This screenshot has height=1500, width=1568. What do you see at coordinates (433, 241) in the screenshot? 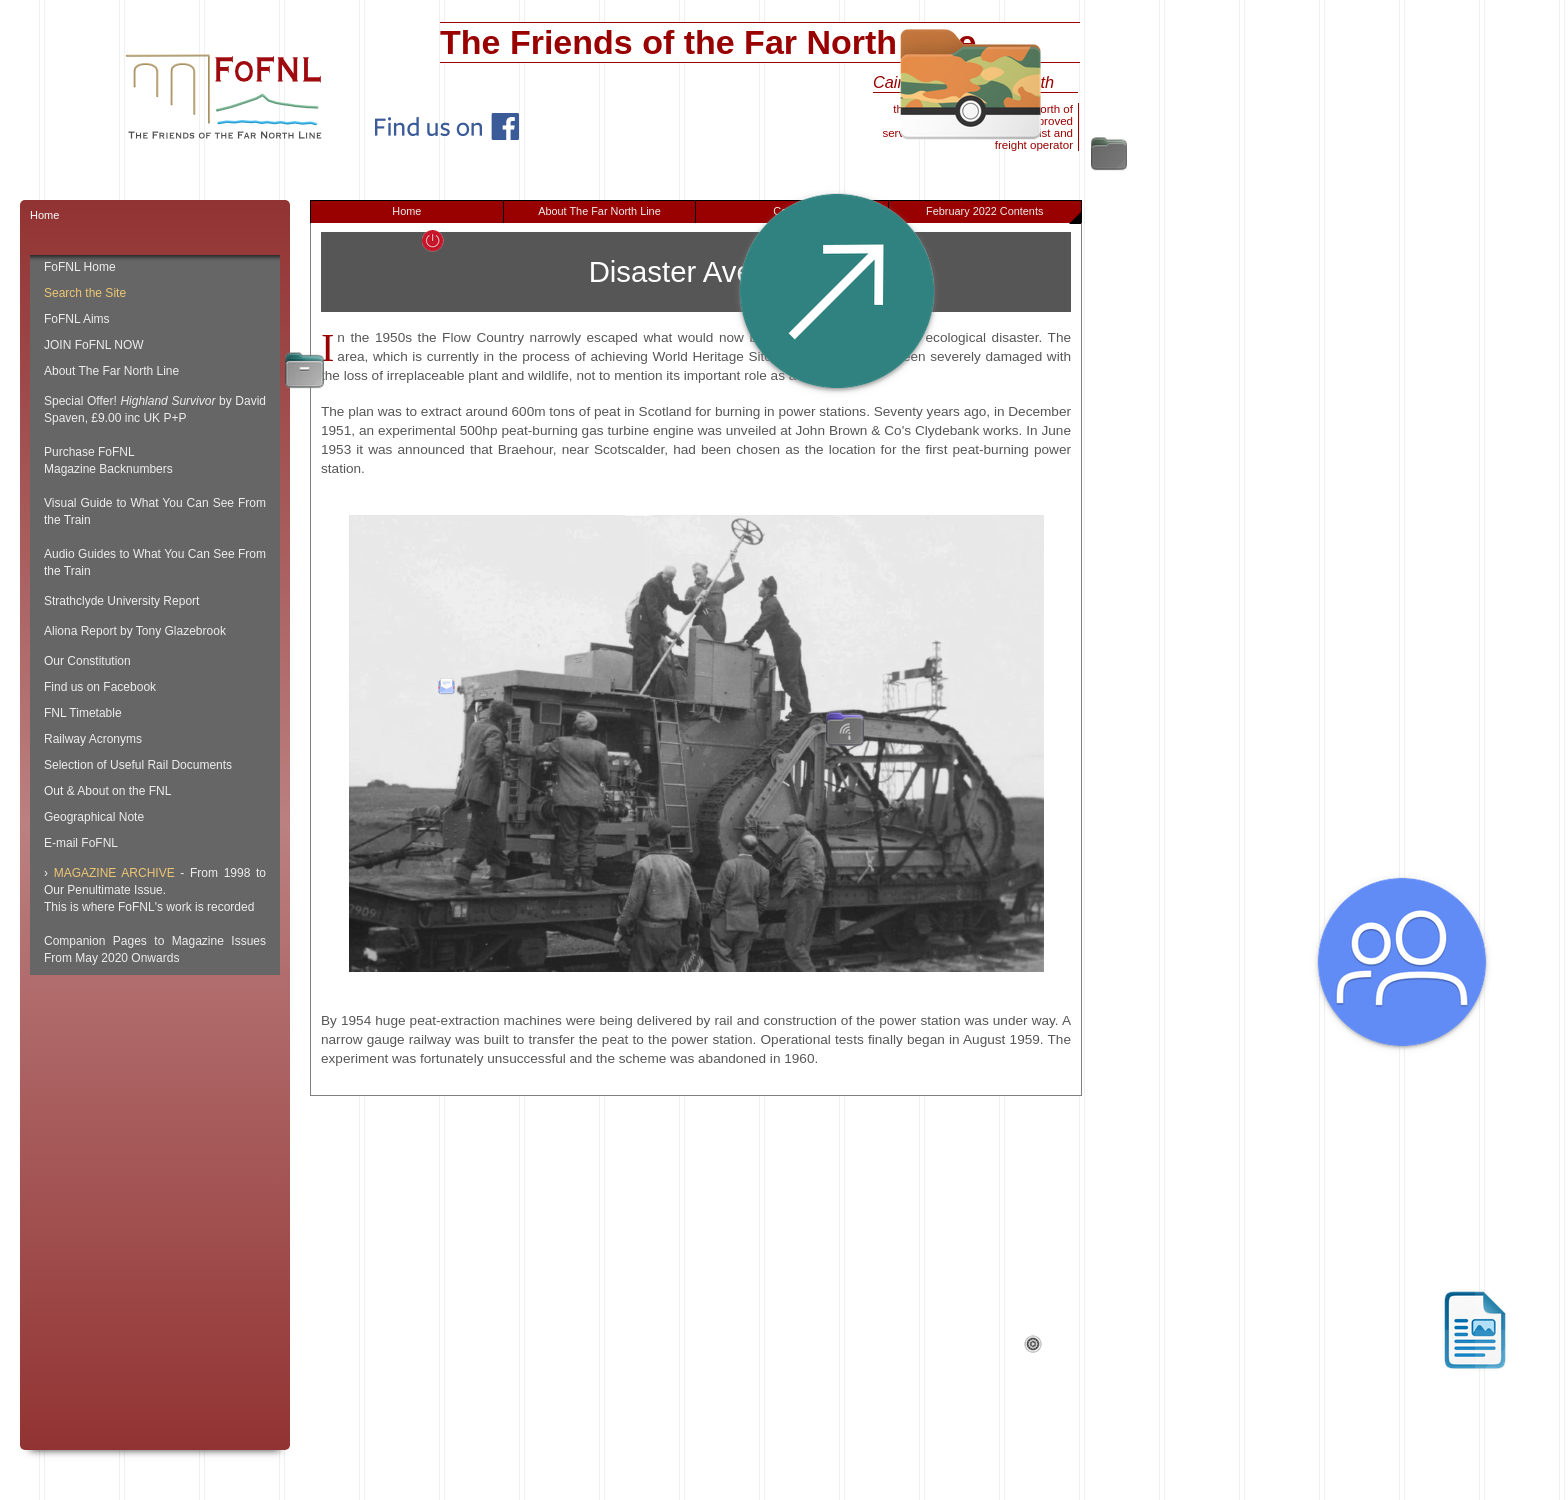
I see `shut down the system` at bounding box center [433, 241].